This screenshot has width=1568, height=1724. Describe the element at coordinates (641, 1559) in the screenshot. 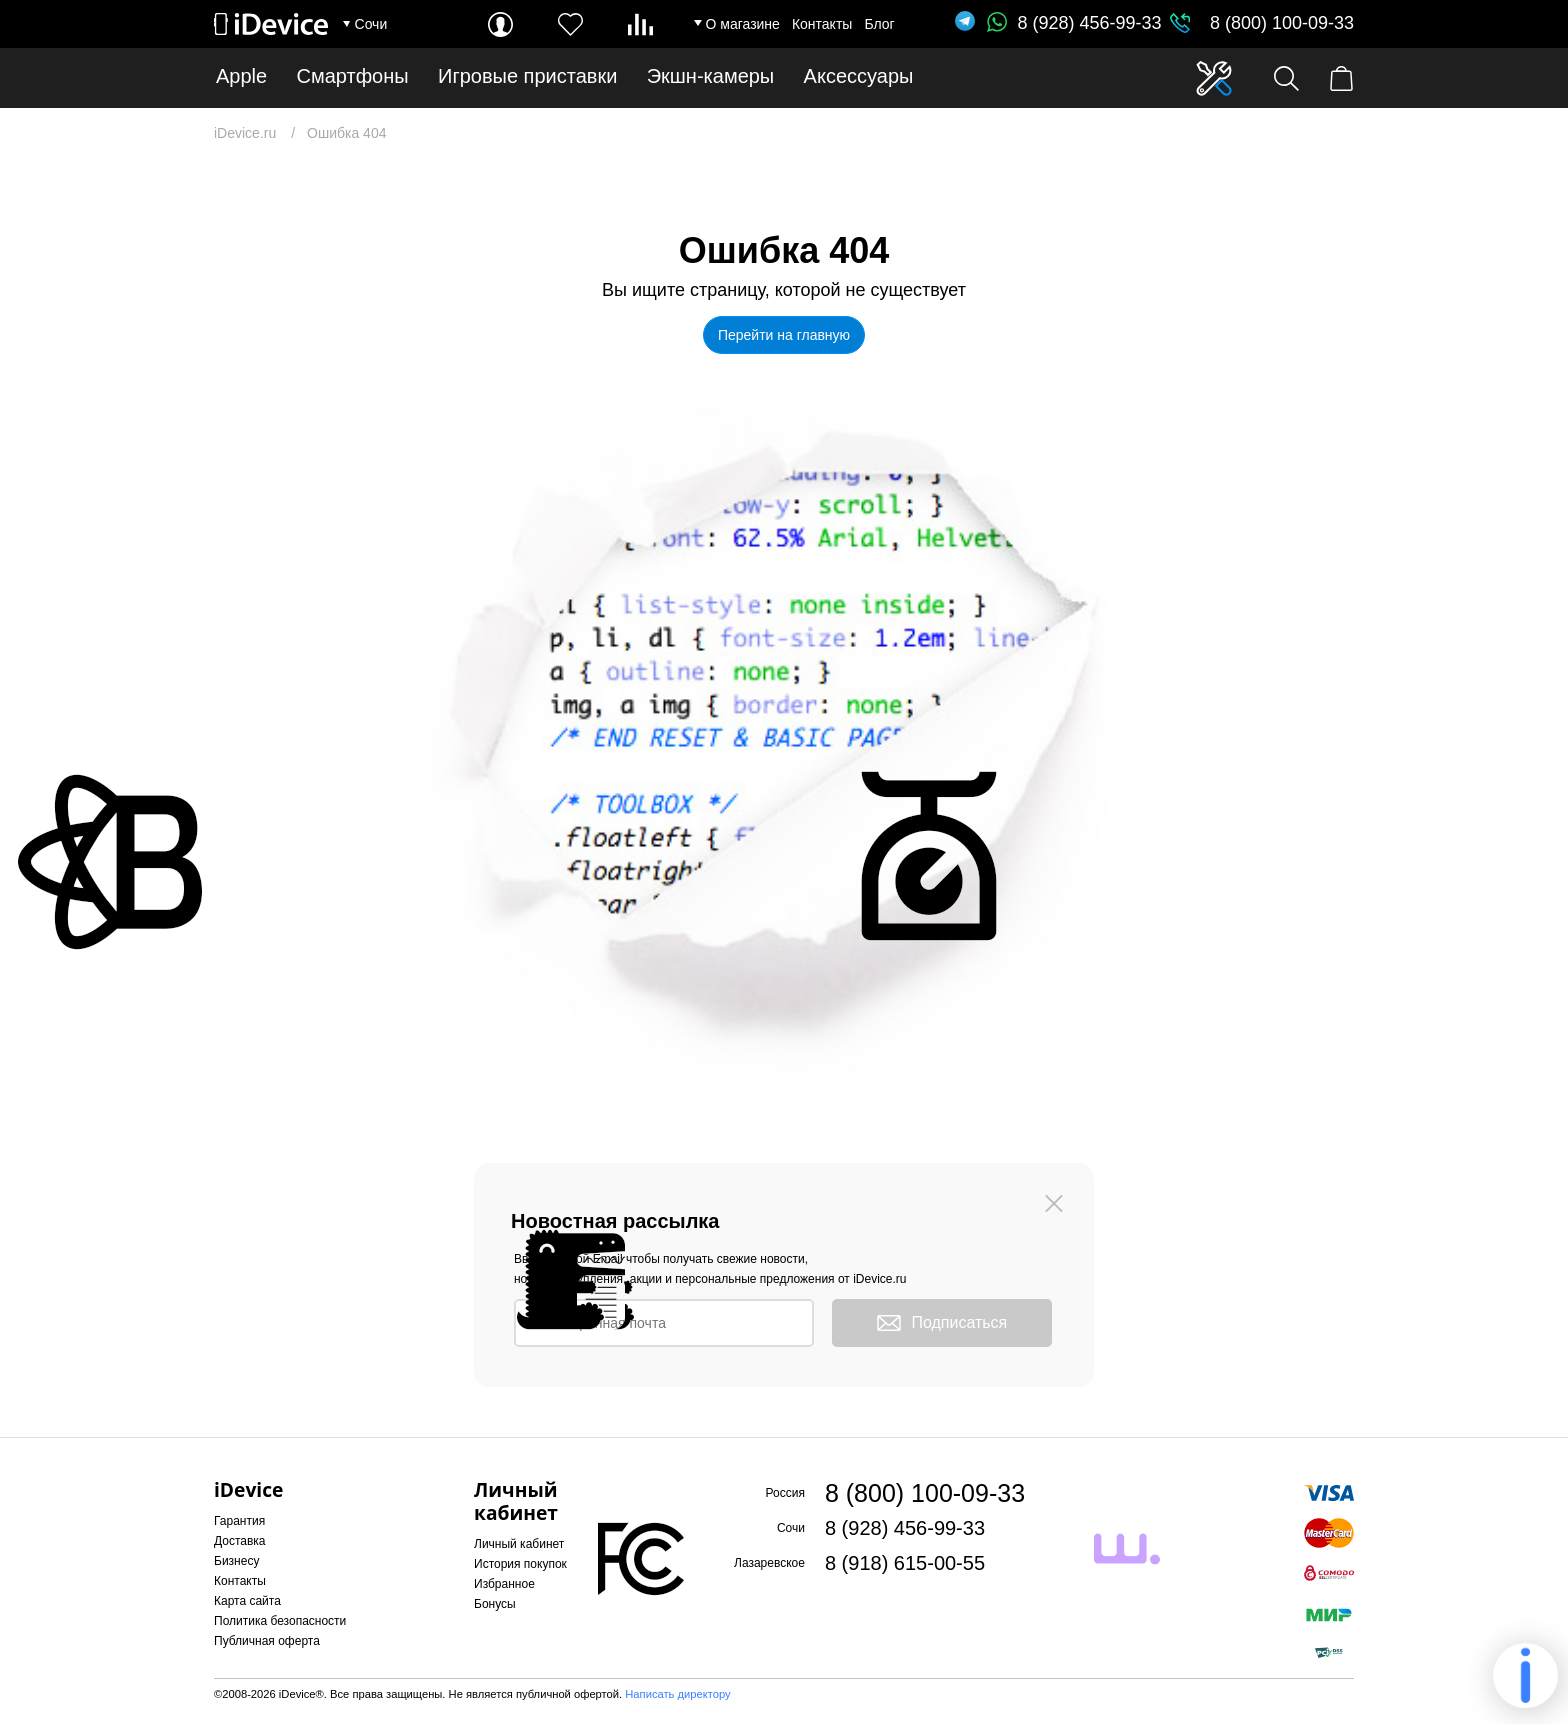

I see `federal communications commission logo` at that location.